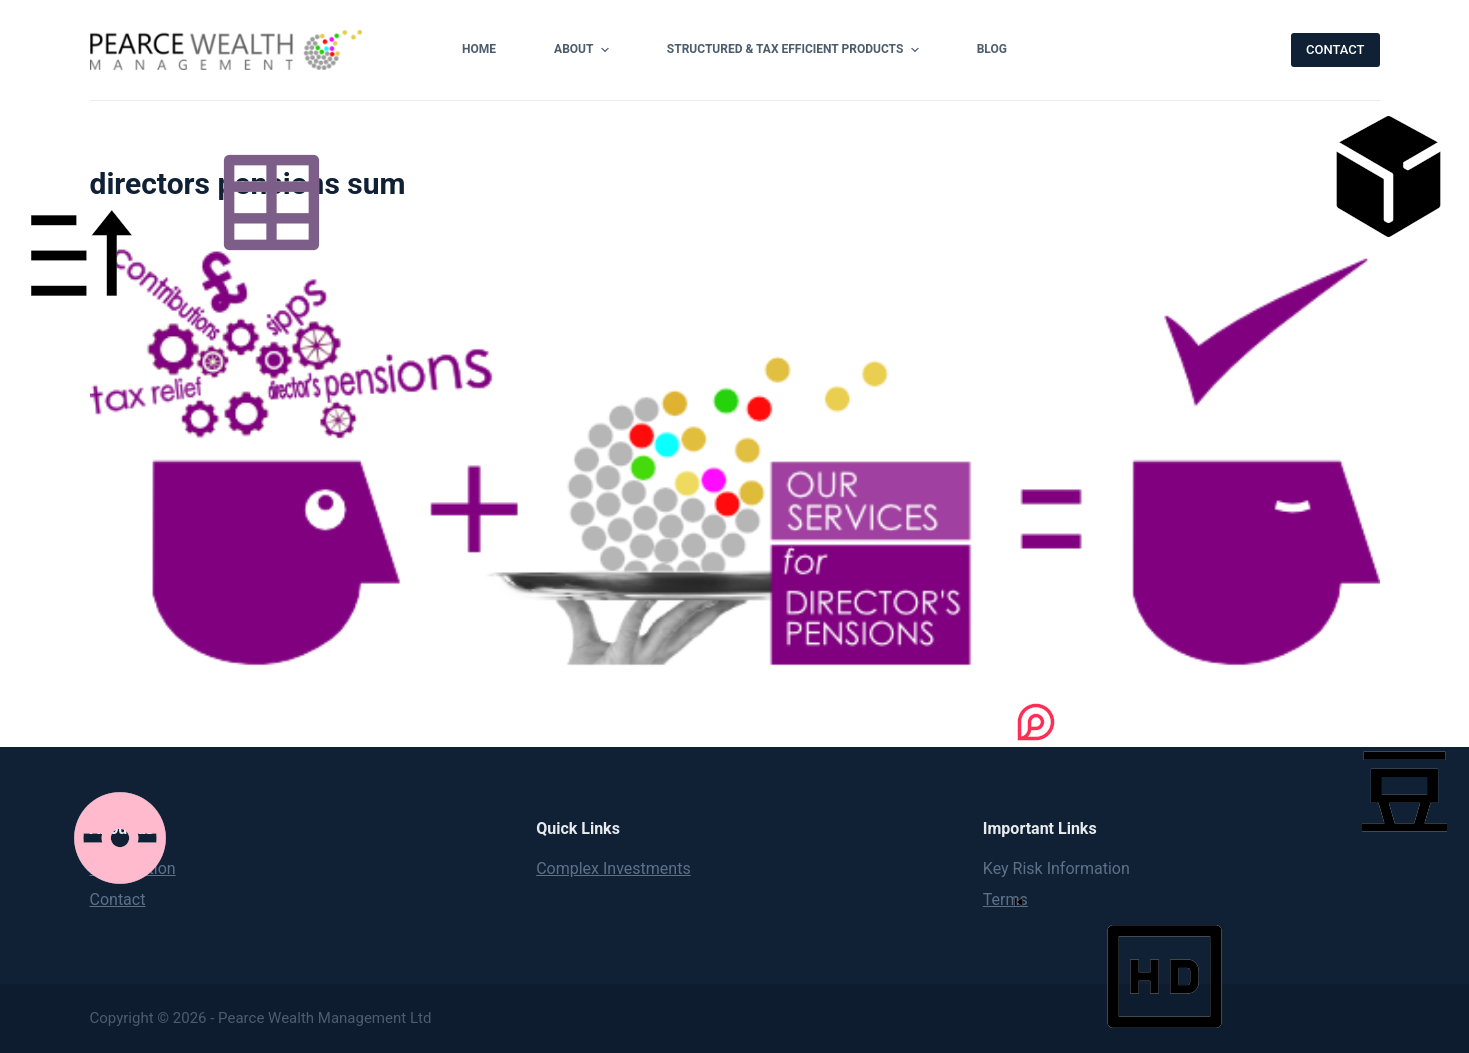  Describe the element at coordinates (1388, 176) in the screenshot. I see `DPD parcel delivery service logo` at that location.